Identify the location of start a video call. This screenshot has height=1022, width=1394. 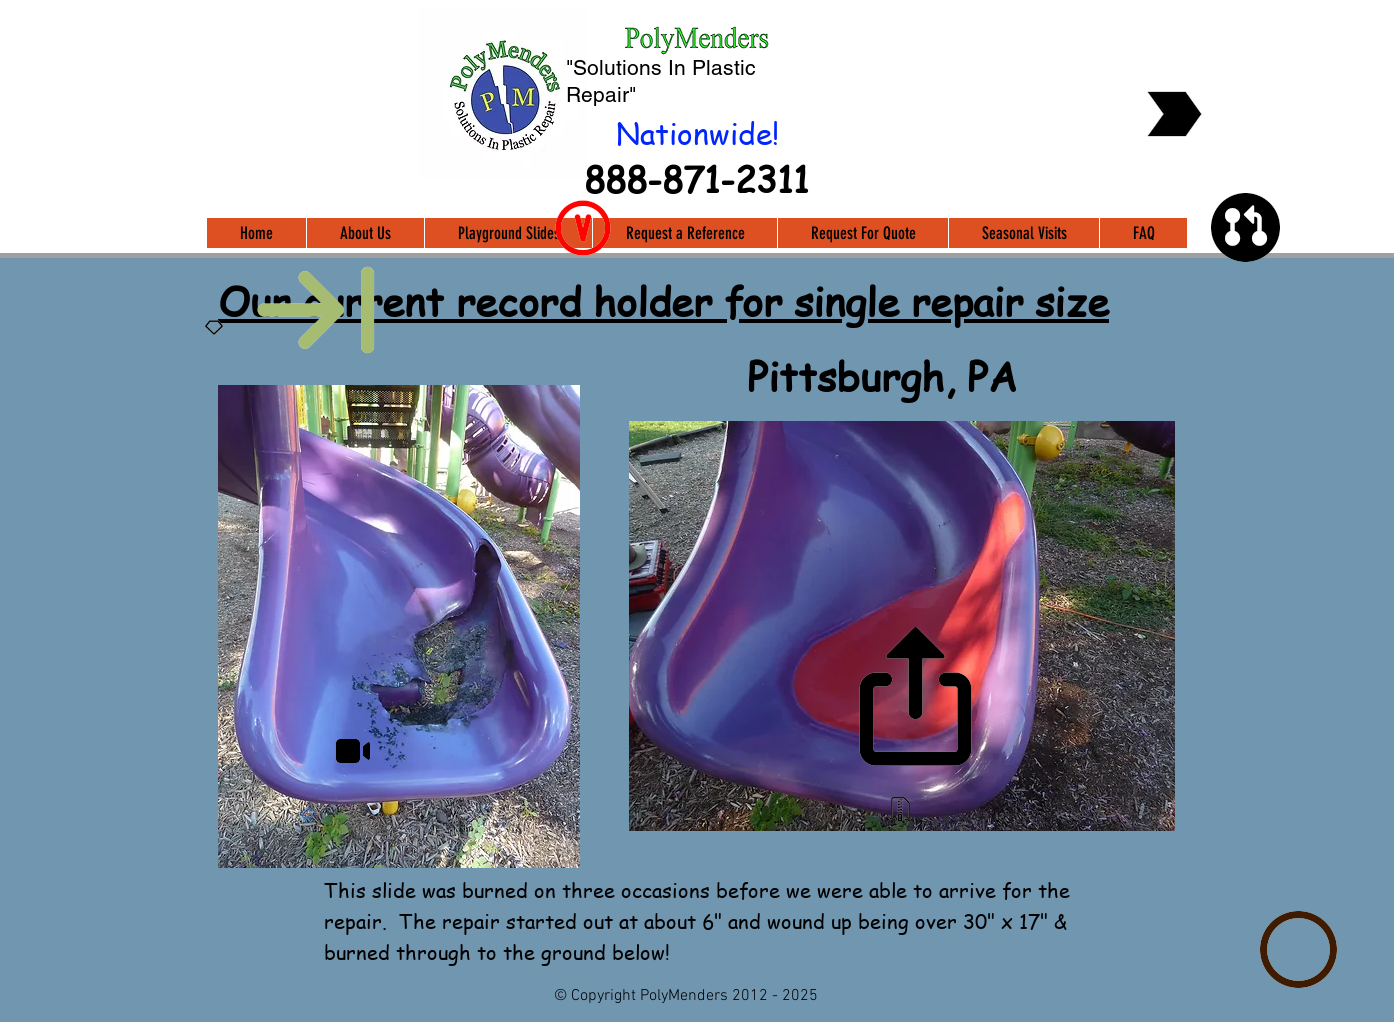
(352, 751).